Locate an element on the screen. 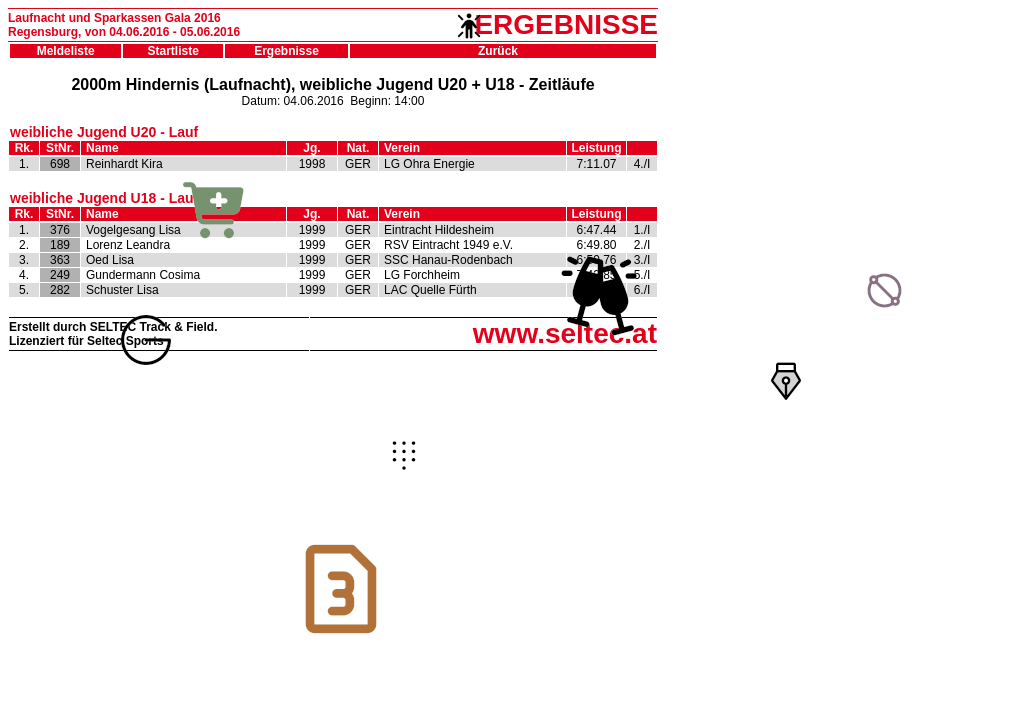 This screenshot has width=1024, height=720. sign in with Google is located at coordinates (146, 340).